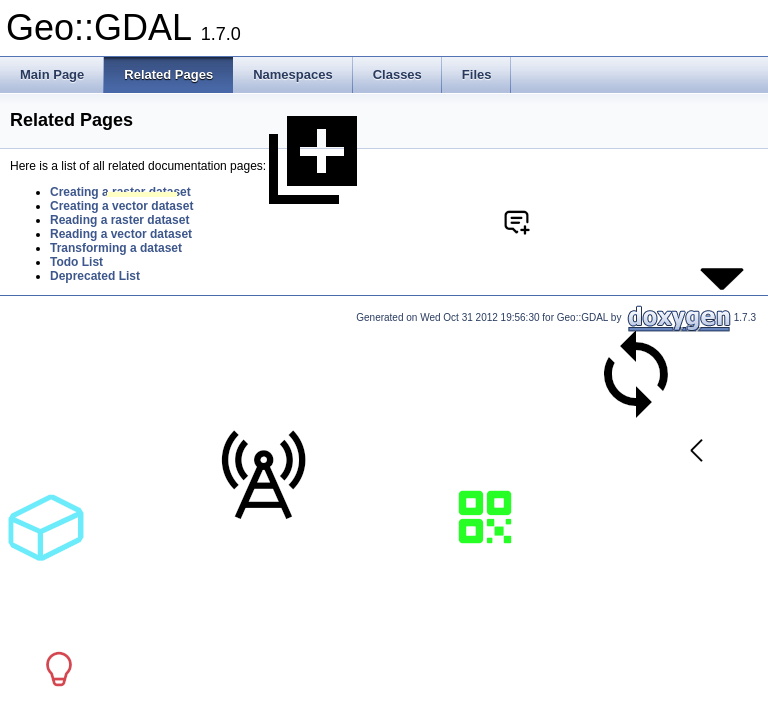  What do you see at coordinates (636, 374) in the screenshot?
I see `sync data with cloud or server` at bounding box center [636, 374].